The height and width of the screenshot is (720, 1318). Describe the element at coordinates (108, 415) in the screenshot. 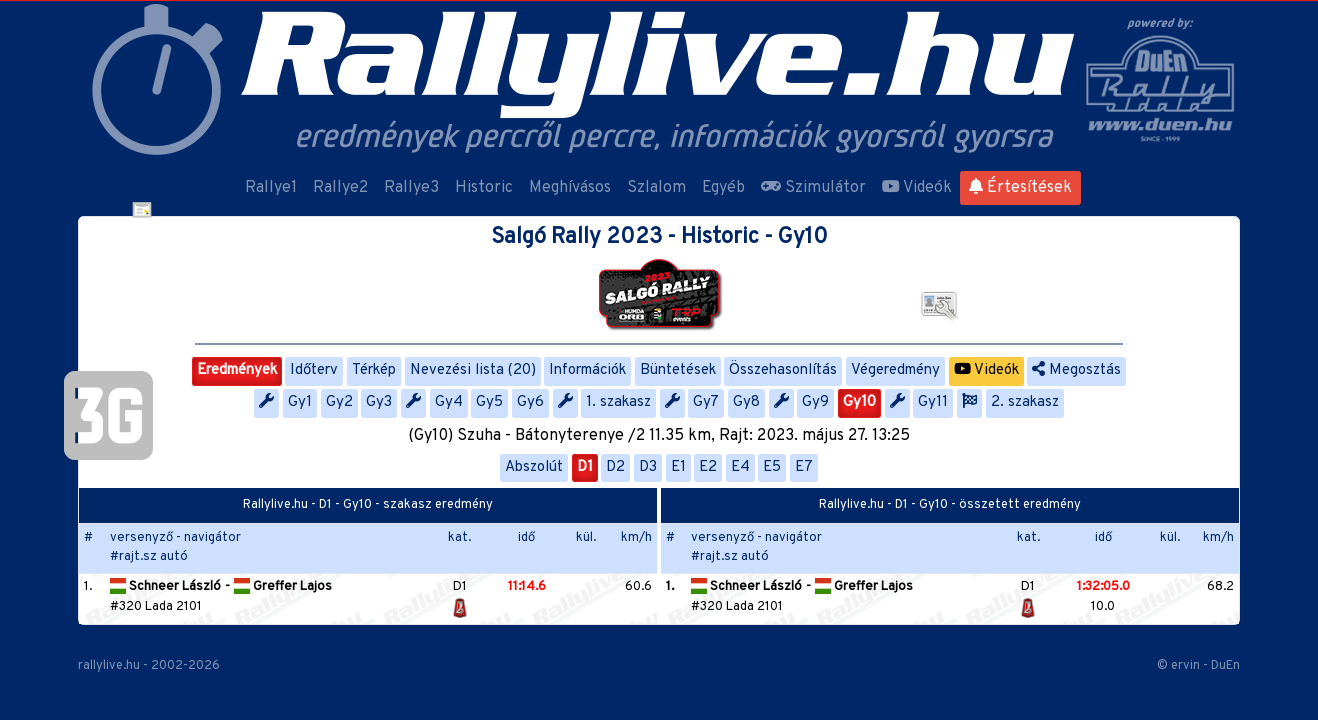

I see `indicates 3G cellular network connection` at that location.